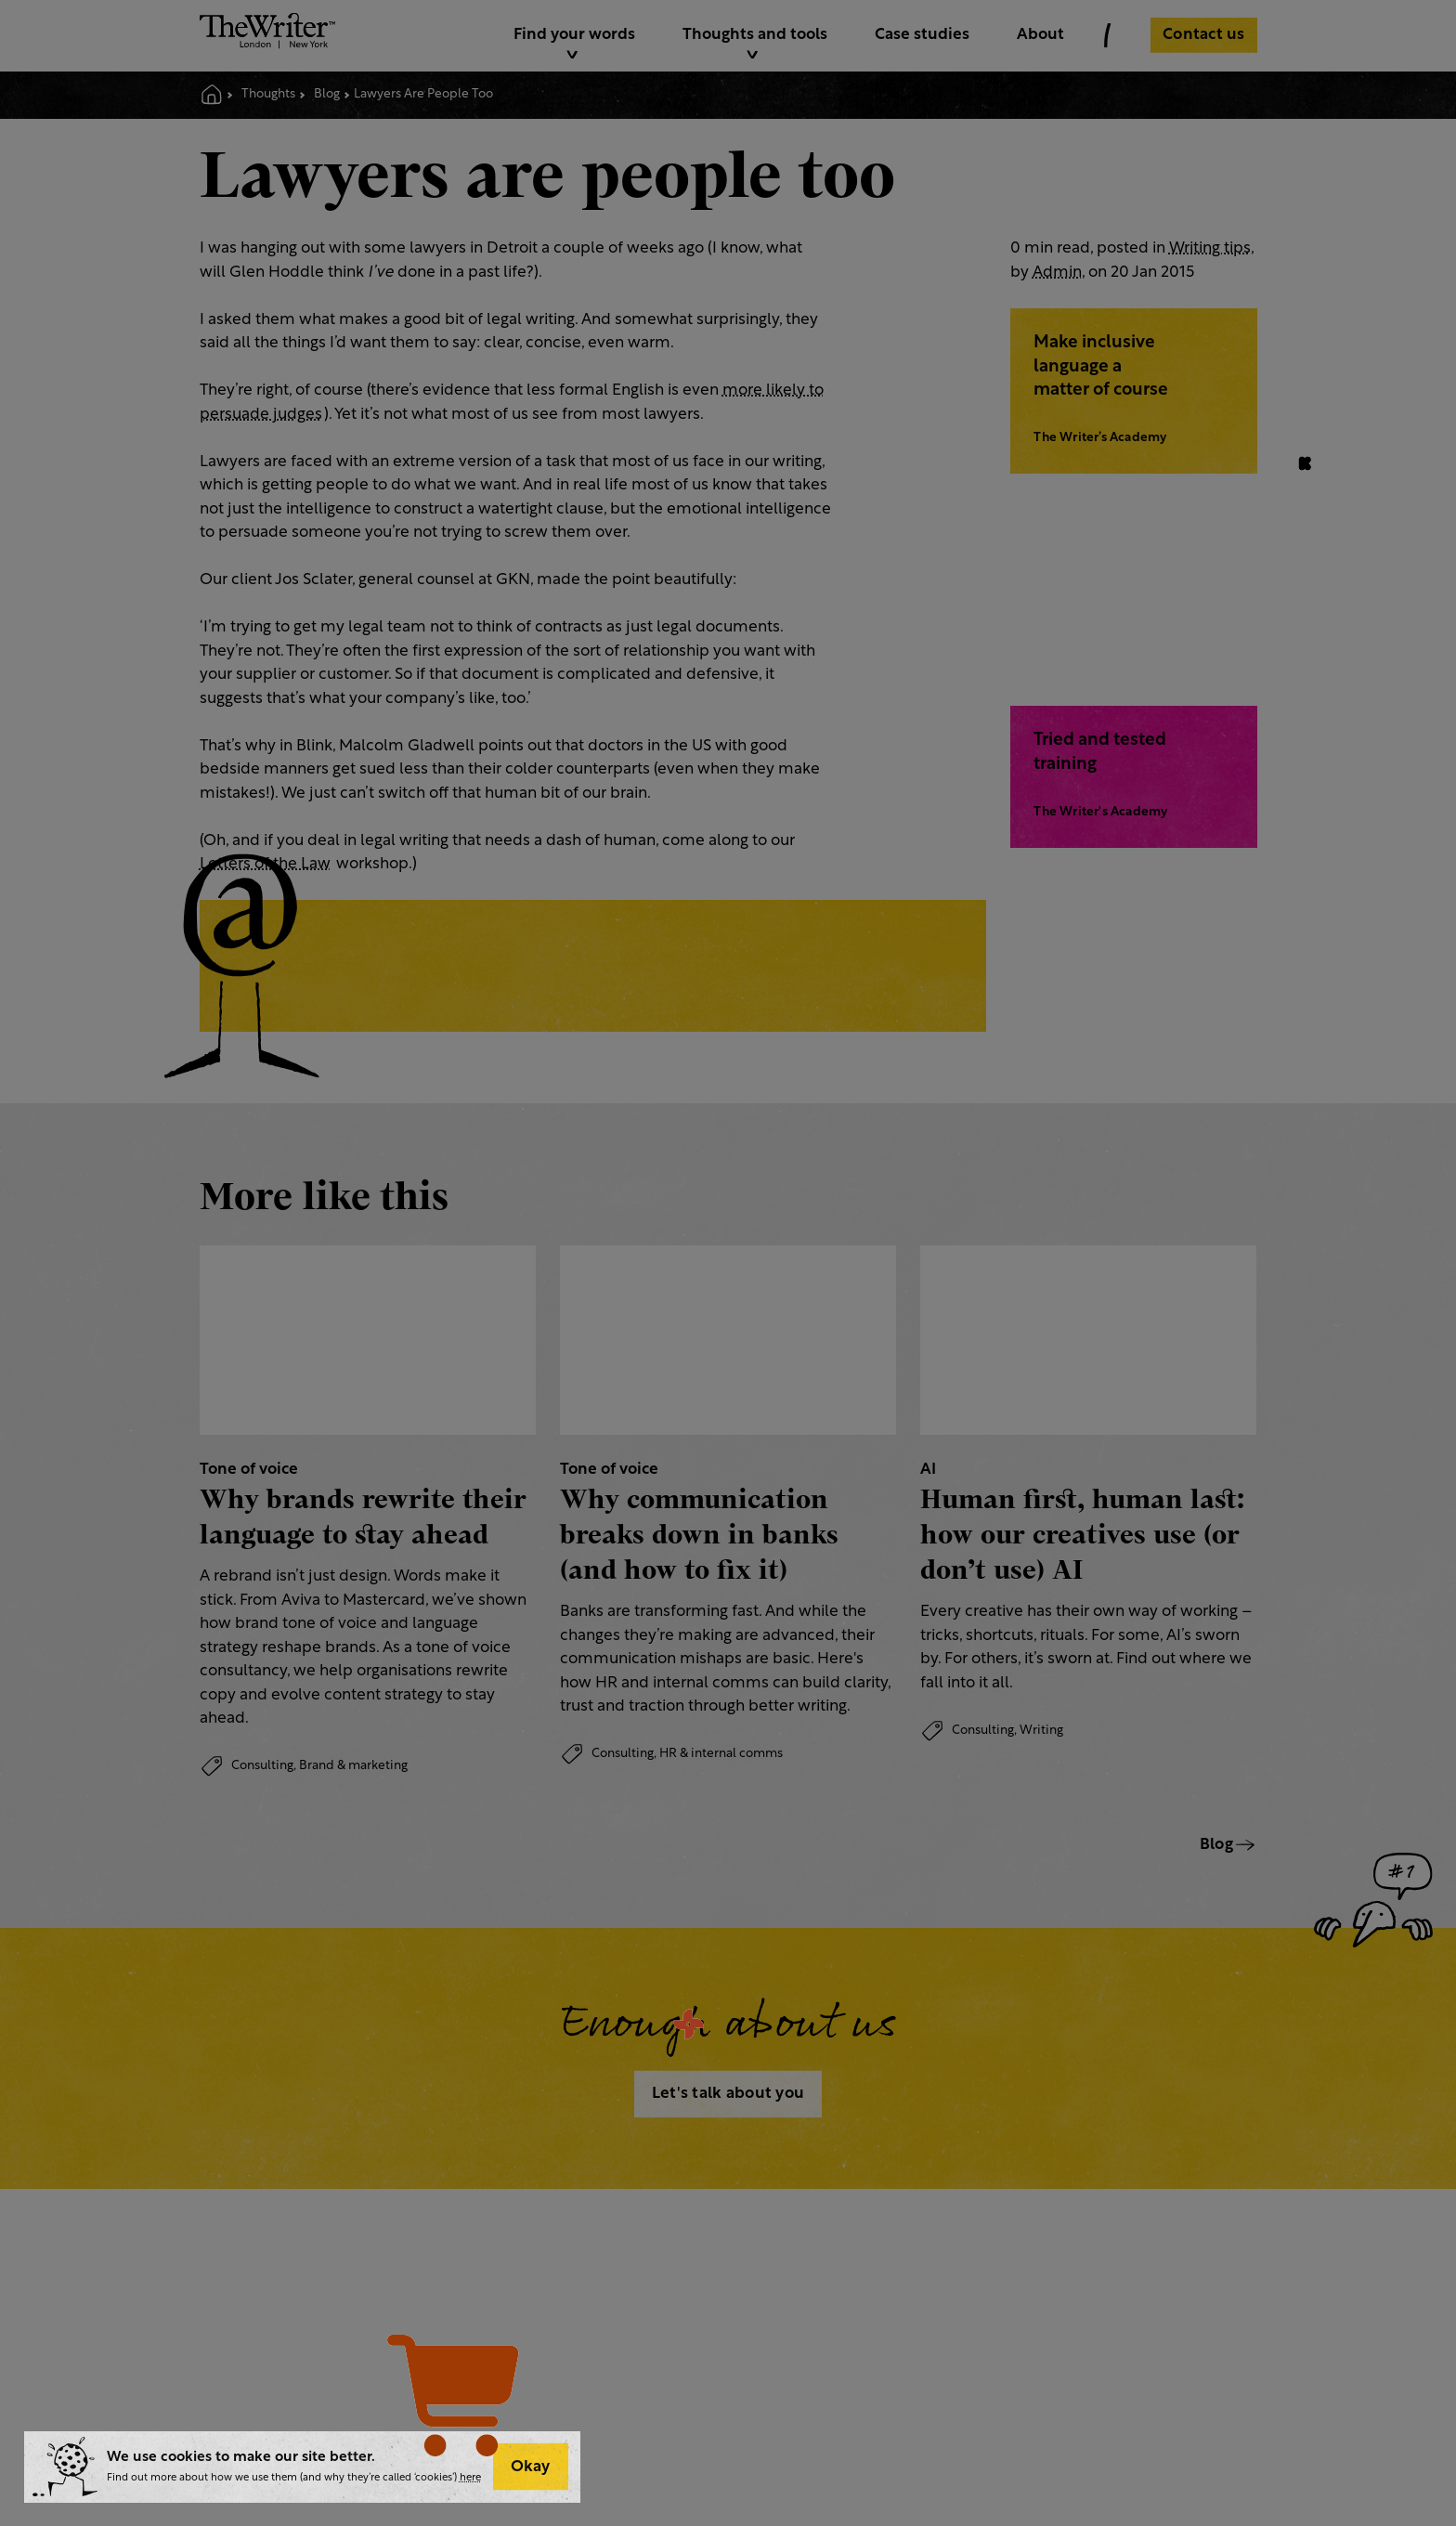  I want to click on toggle fan or ventilation control, so click(688, 2024).